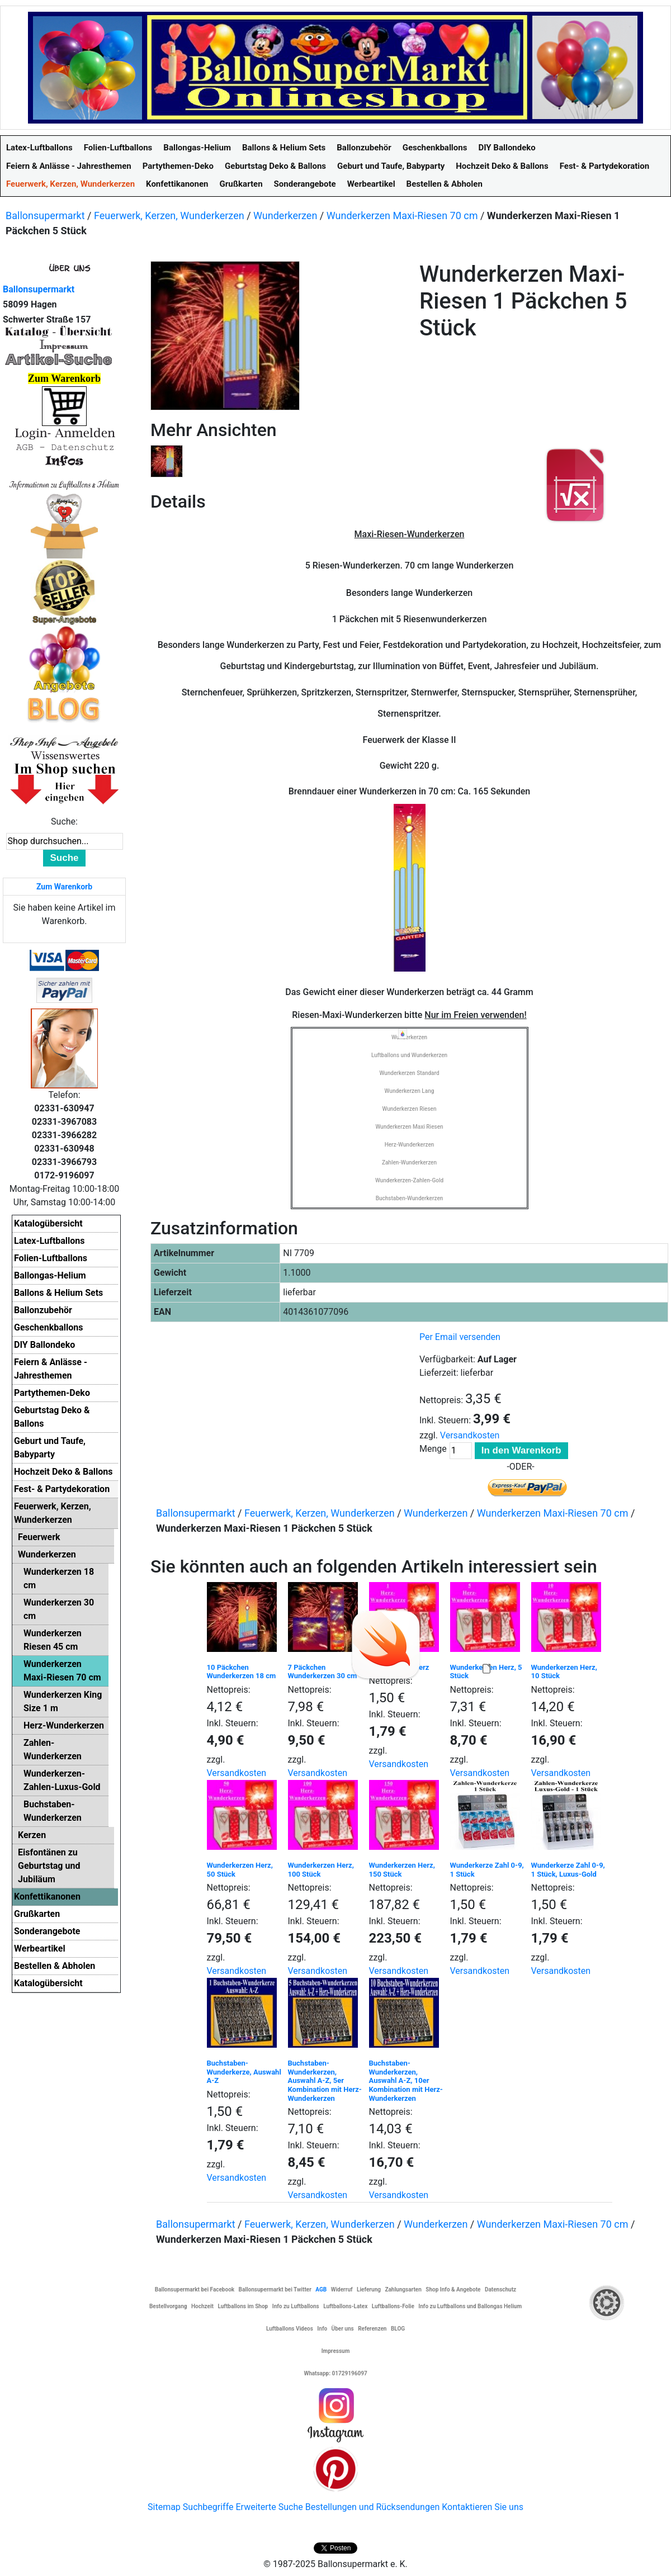 The height and width of the screenshot is (2576, 671). I want to click on open Swift Playgrounds app, so click(386, 1645).